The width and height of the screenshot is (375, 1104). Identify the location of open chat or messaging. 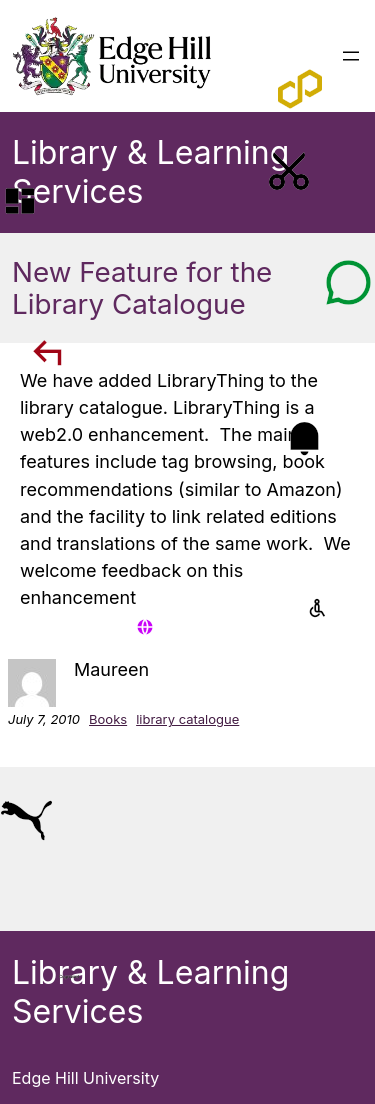
(348, 282).